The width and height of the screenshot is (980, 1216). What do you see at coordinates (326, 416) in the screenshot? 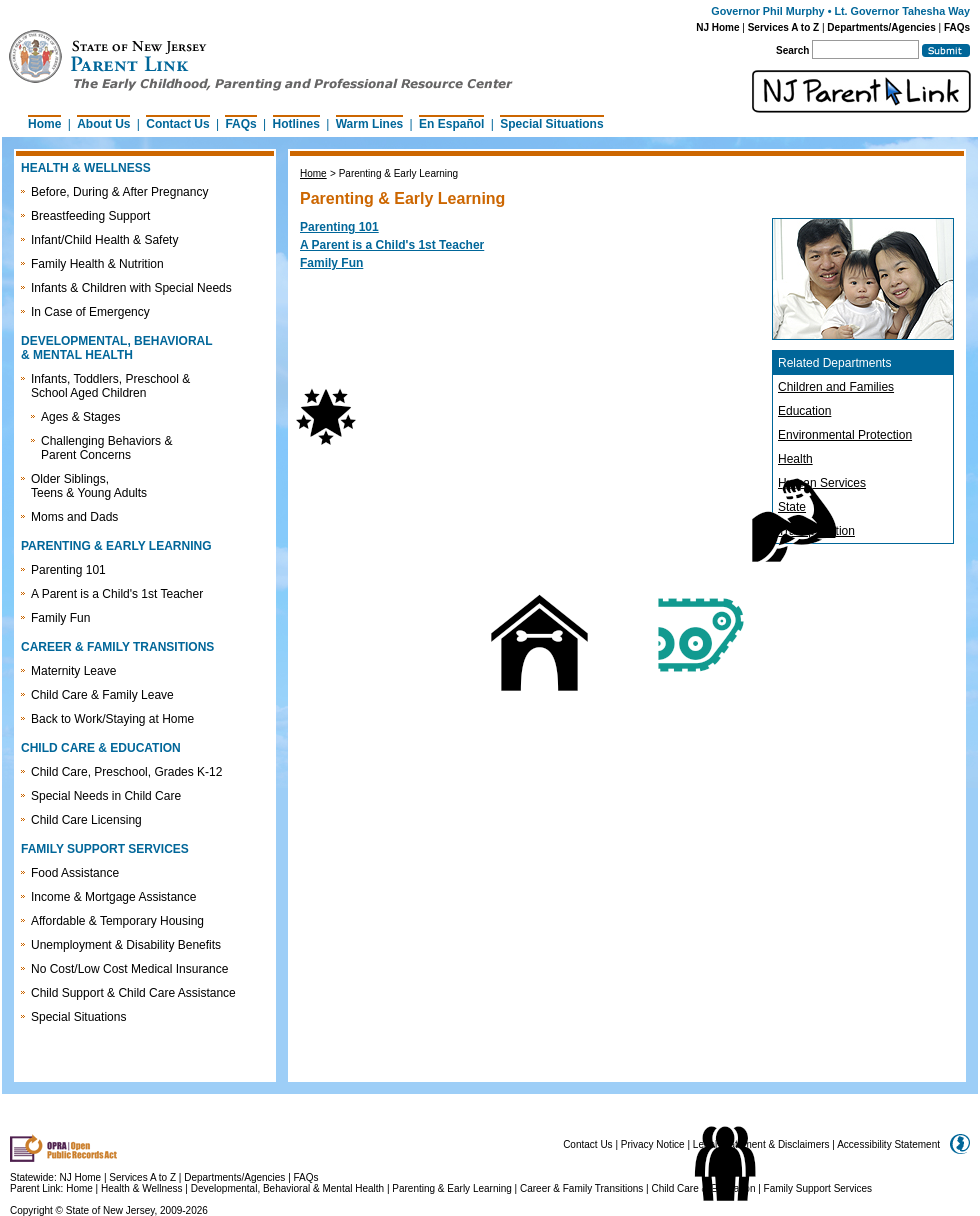
I see `view star formation or constellation pattern` at bounding box center [326, 416].